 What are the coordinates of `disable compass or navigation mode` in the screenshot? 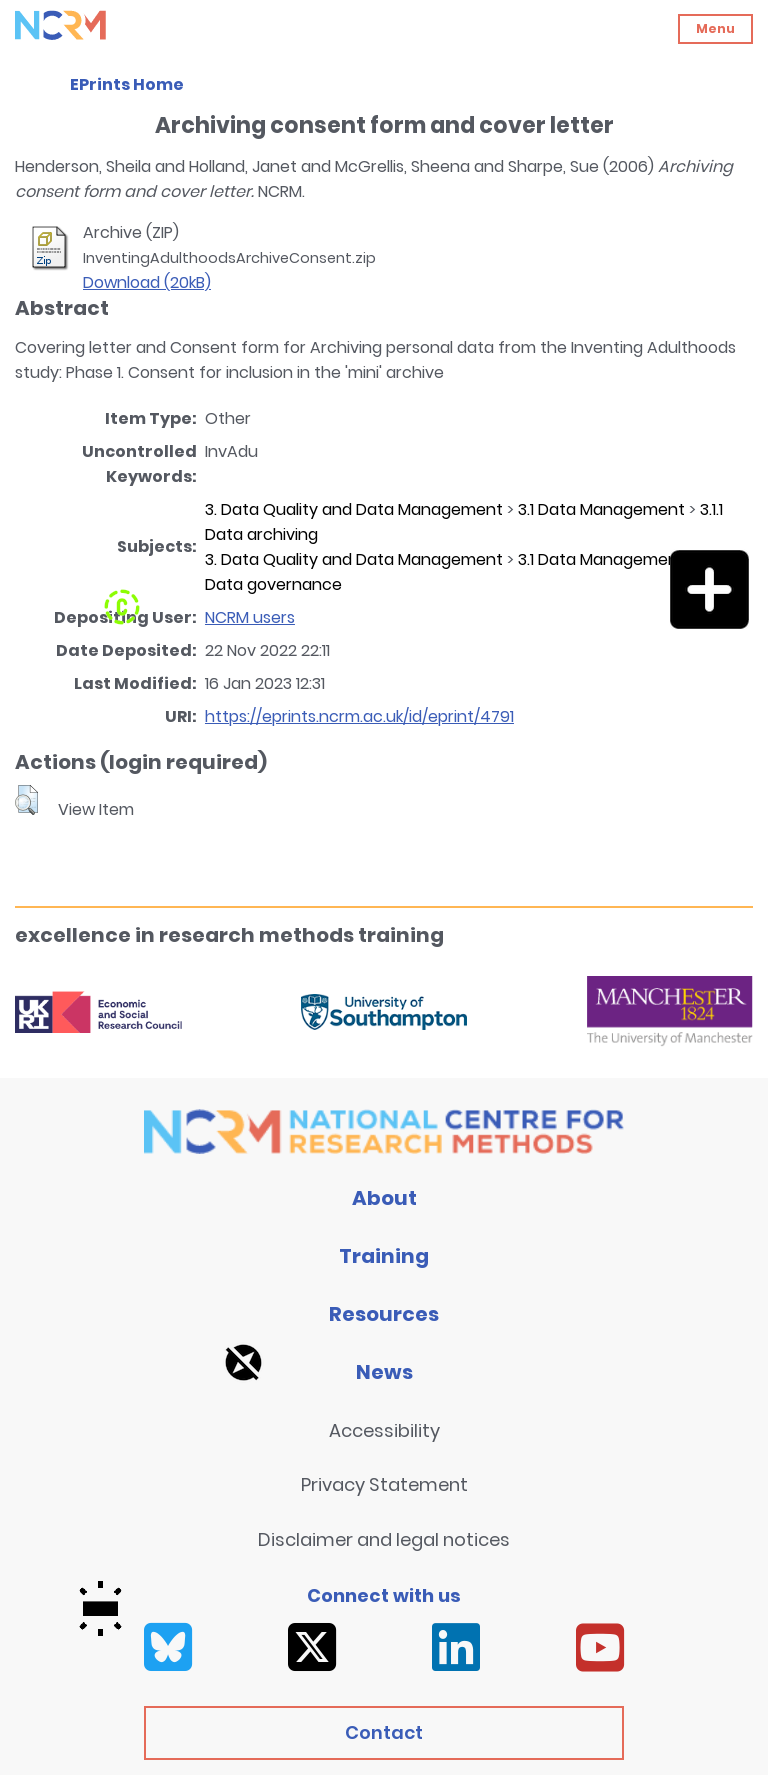 It's located at (243, 1362).